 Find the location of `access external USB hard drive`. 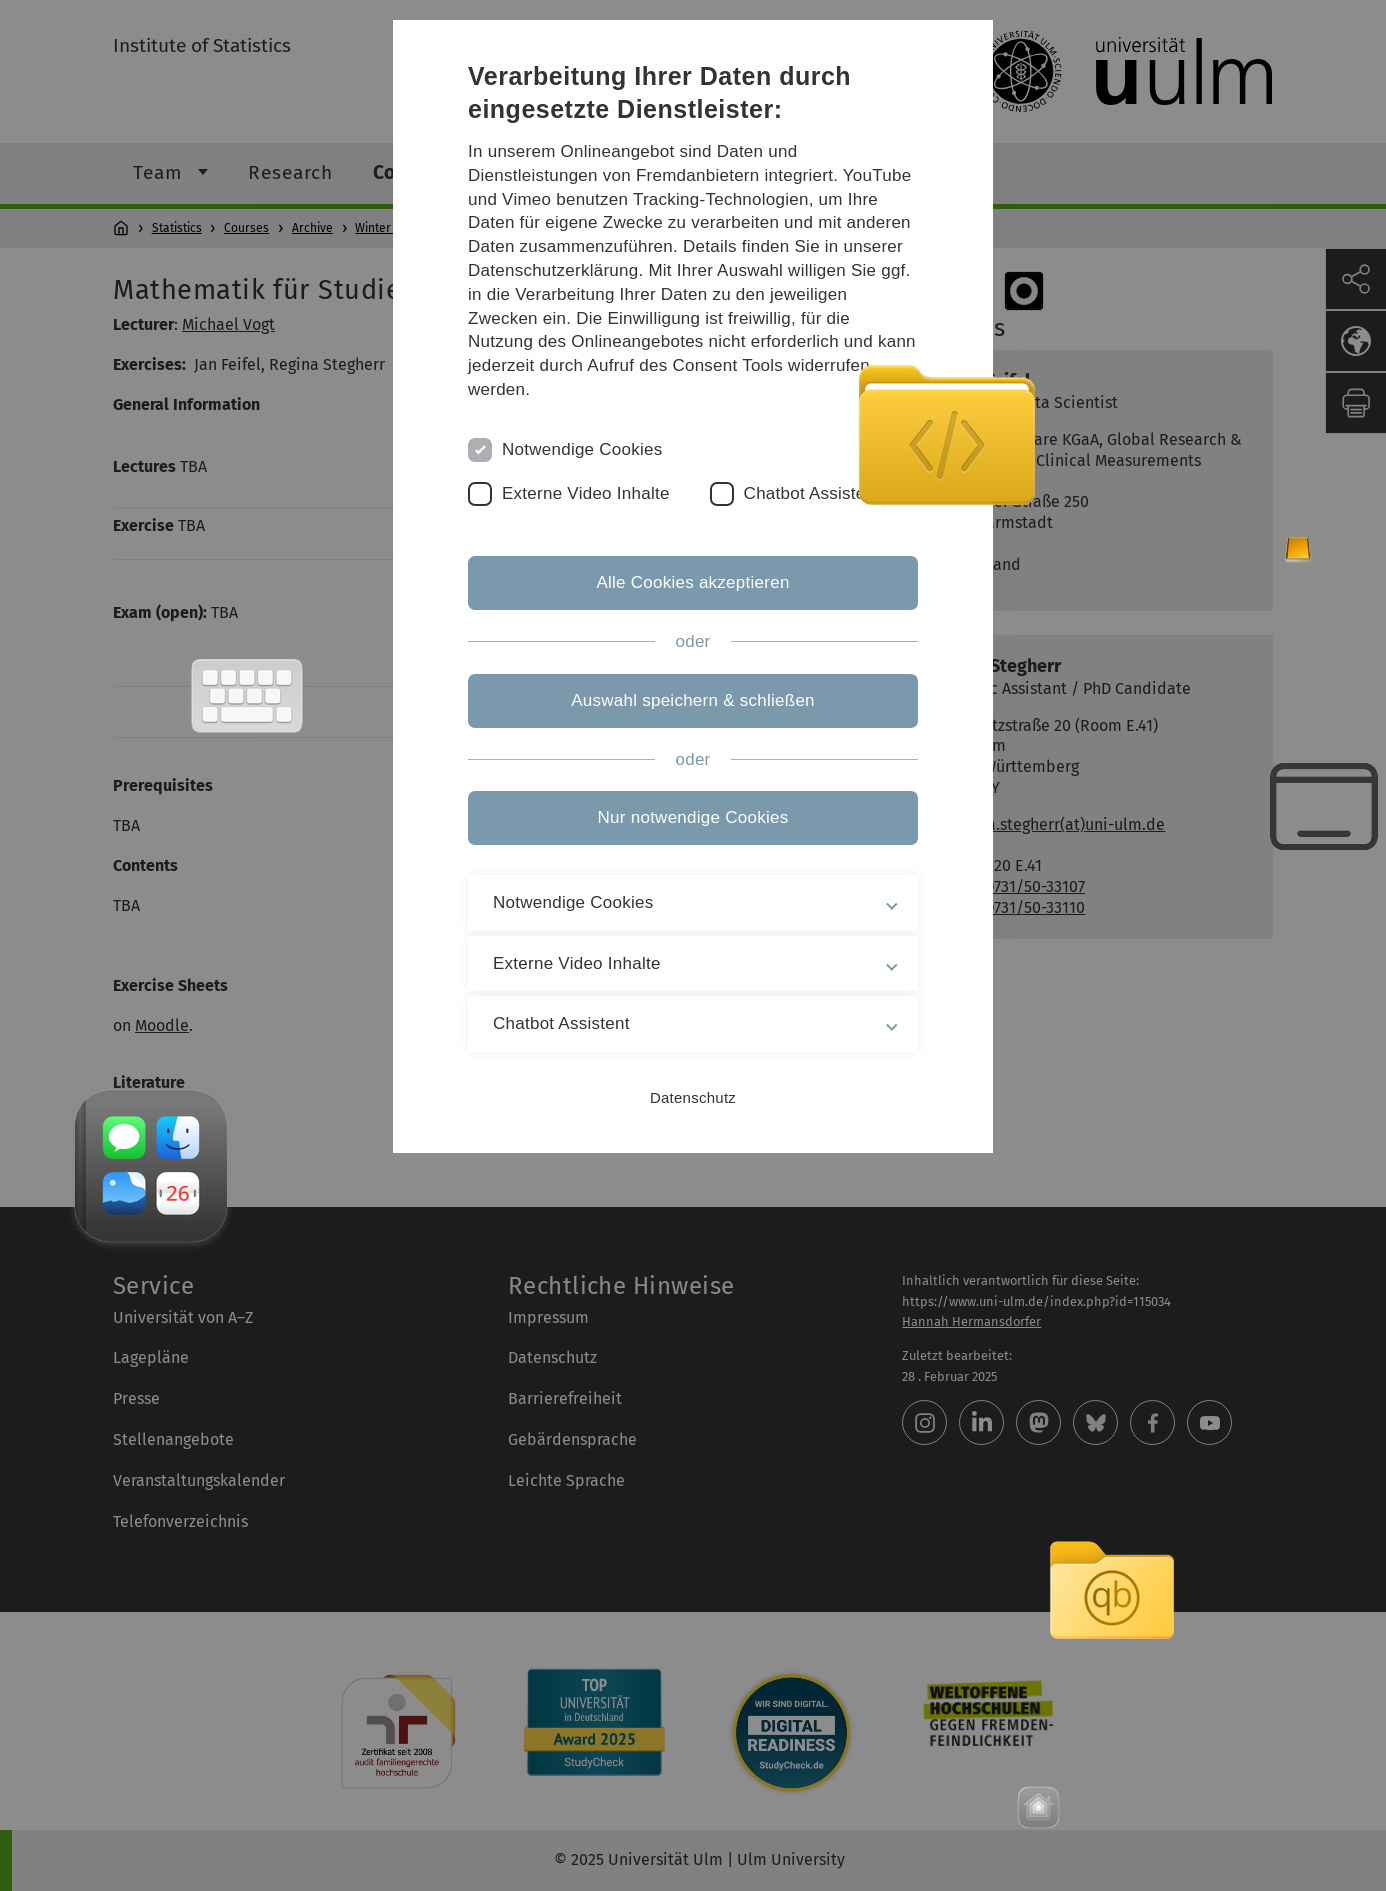

access external USB hard drive is located at coordinates (1298, 550).